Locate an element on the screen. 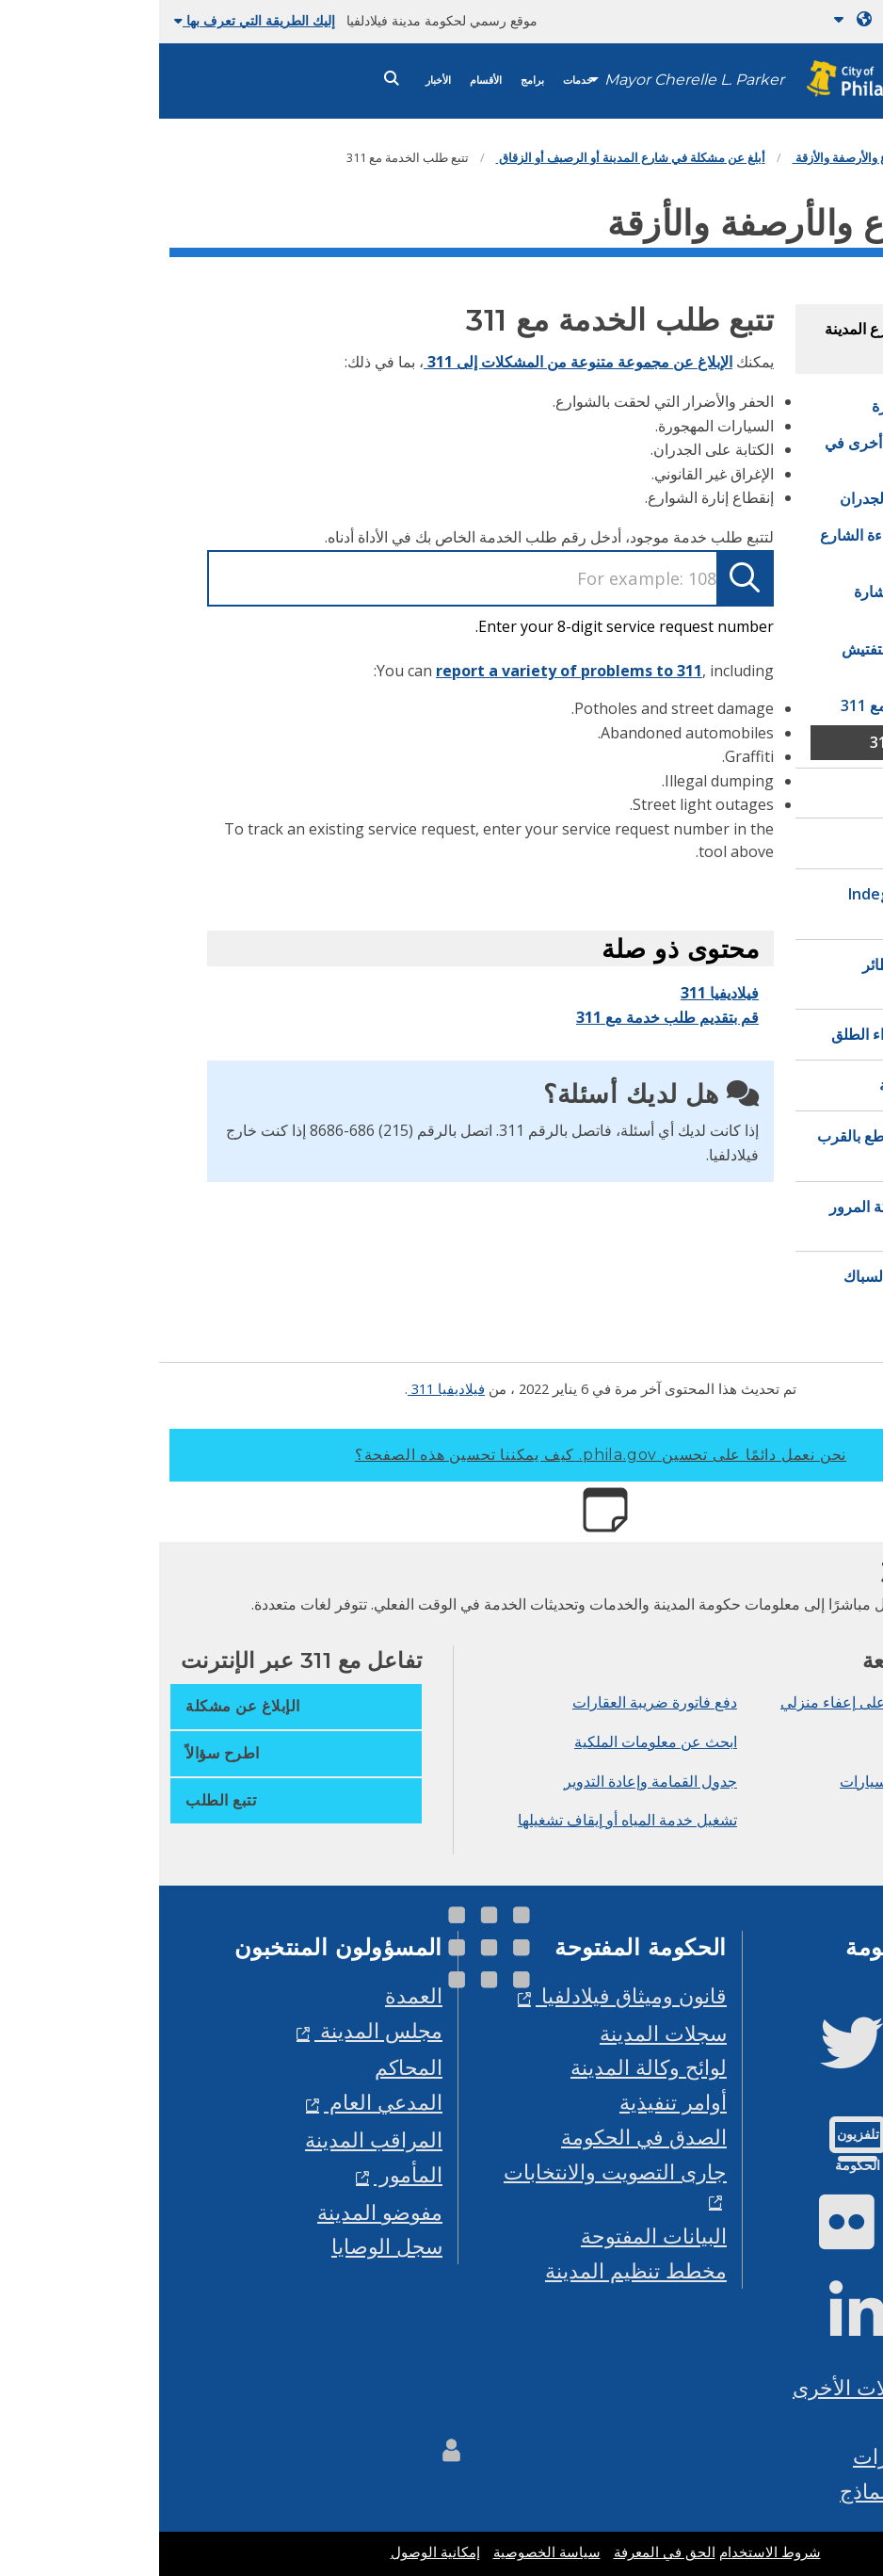 Image resolution: width=883 pixels, height=2576 pixels. switch to grid view layout is located at coordinates (489, 1947).